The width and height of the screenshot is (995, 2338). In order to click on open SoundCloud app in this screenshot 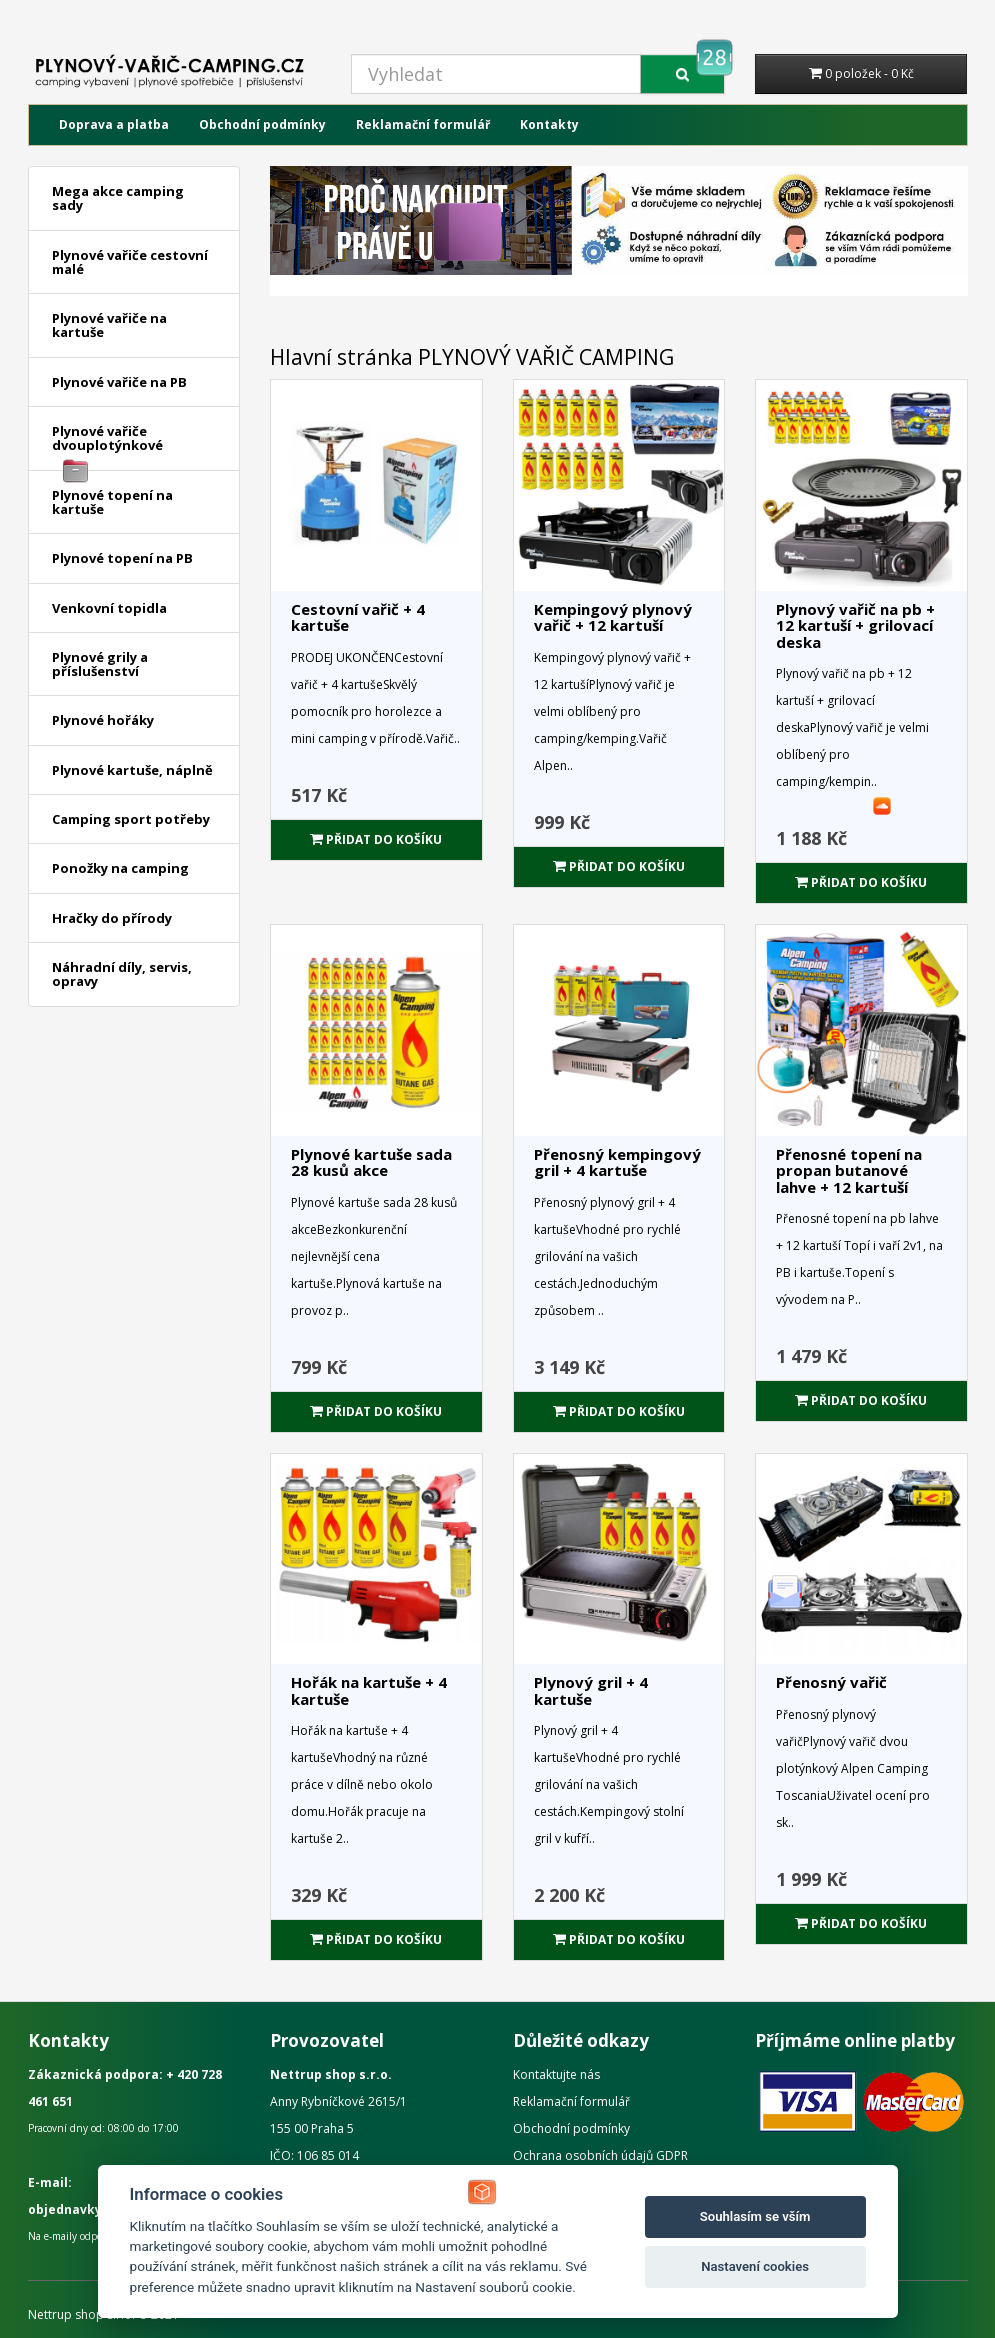, I will do `click(882, 806)`.